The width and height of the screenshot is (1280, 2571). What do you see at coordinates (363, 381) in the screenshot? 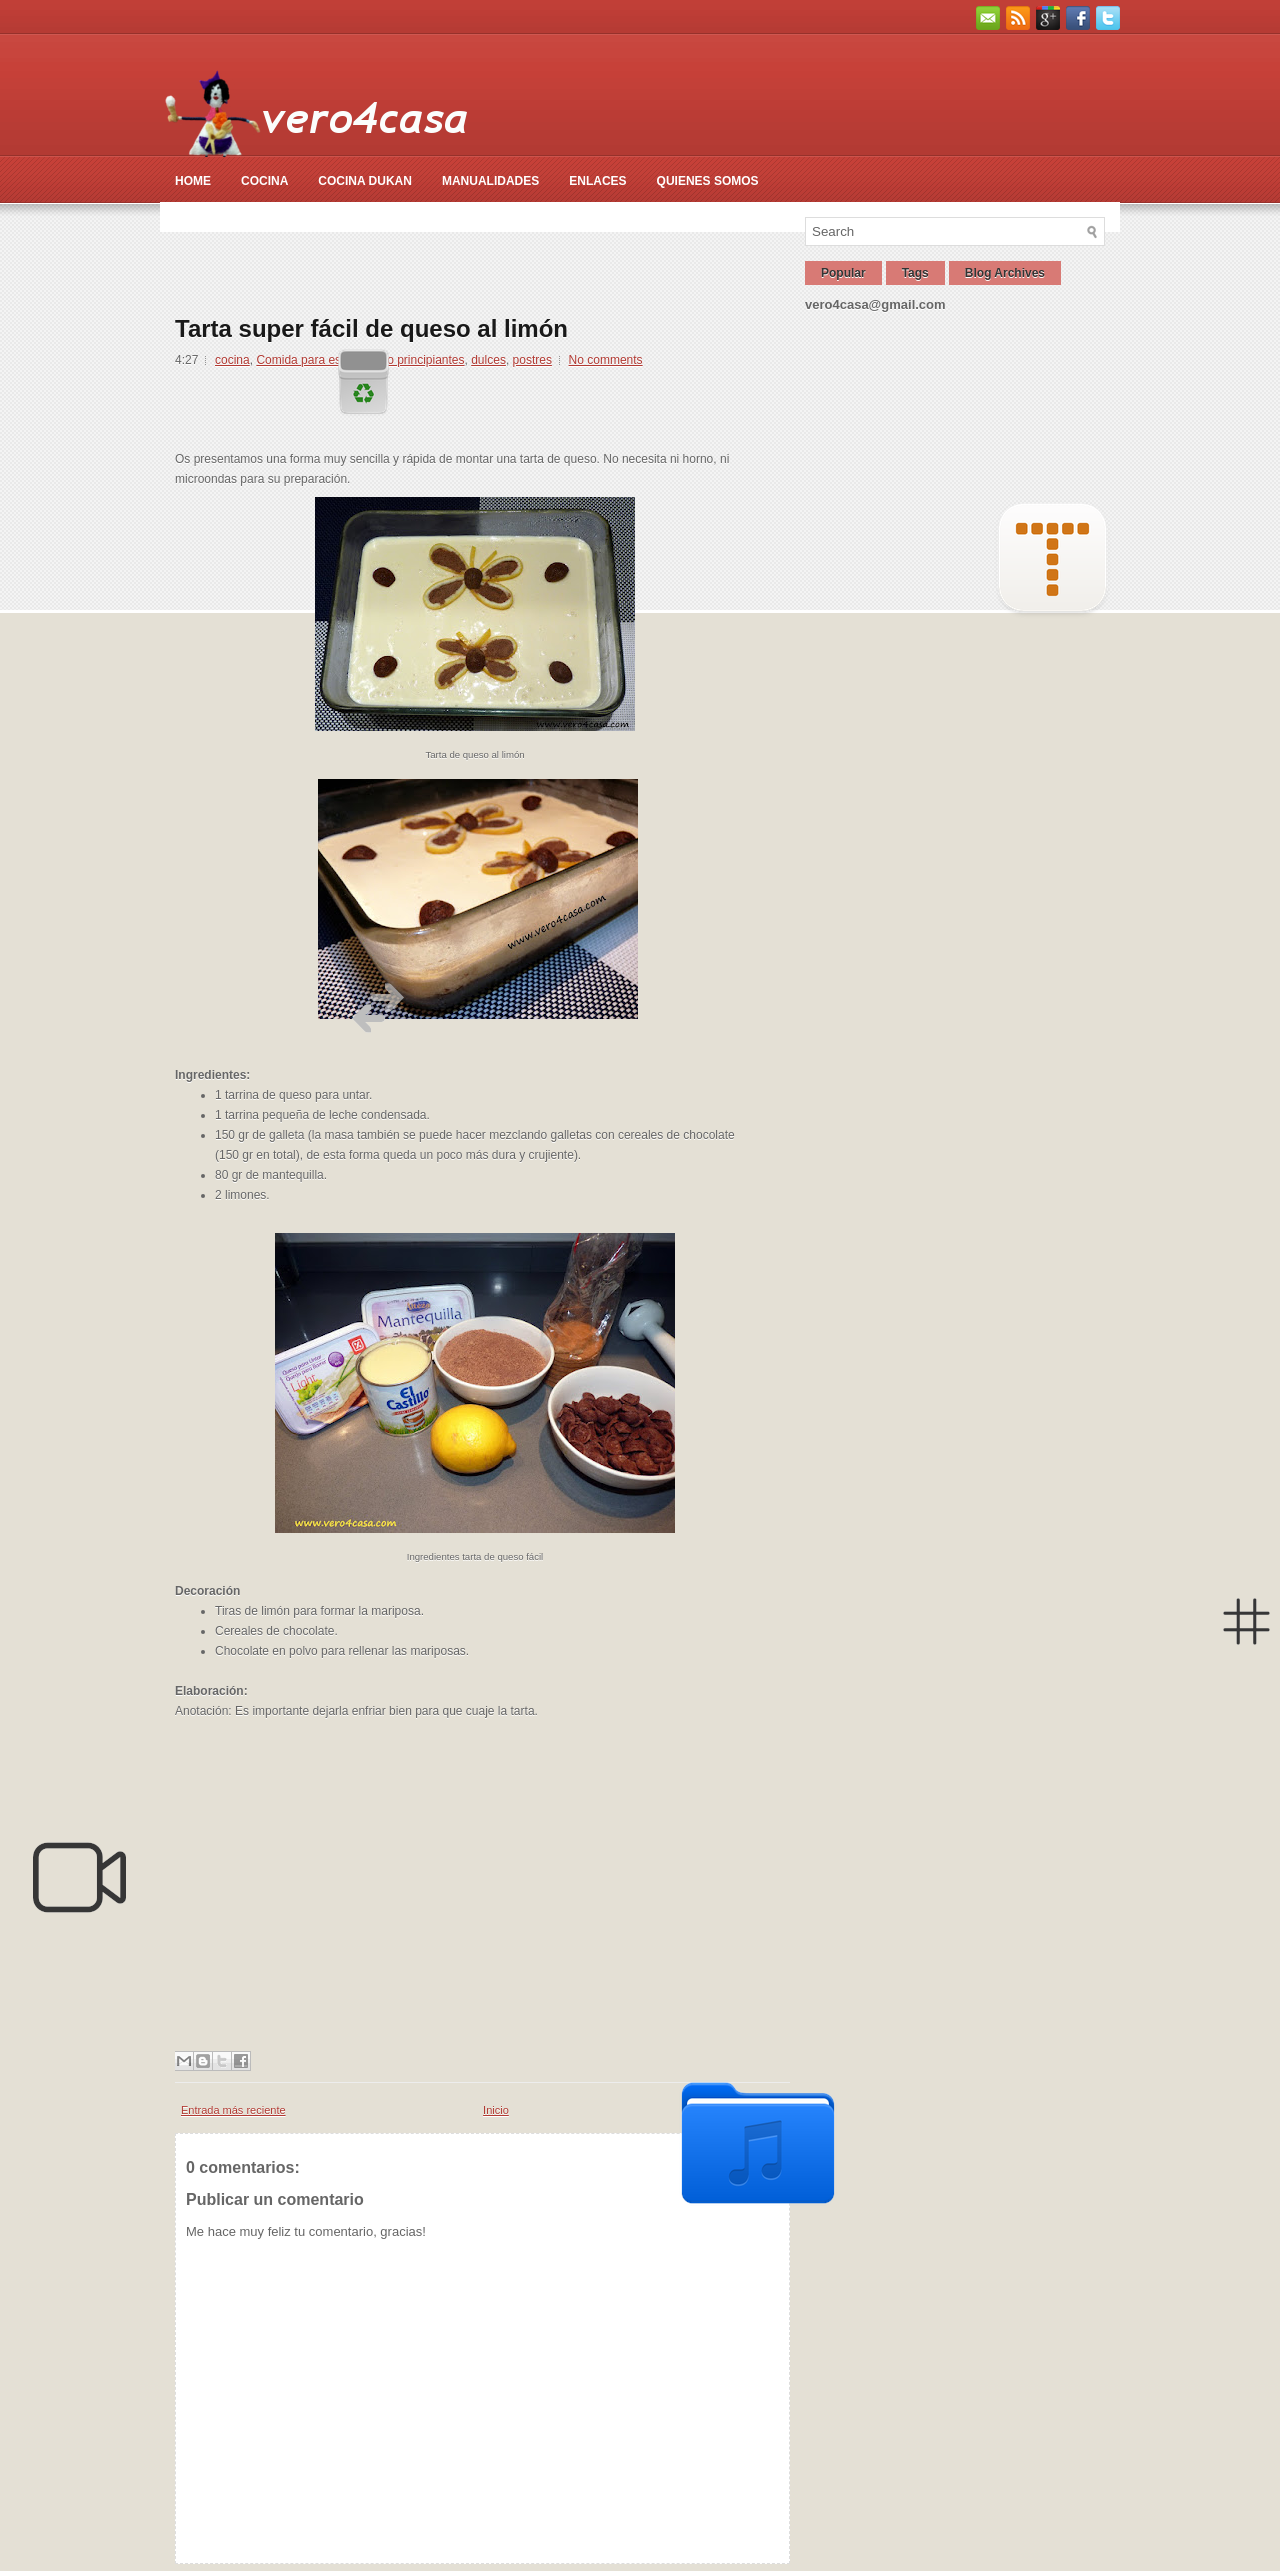
I see `open the trash or recycle bin` at bounding box center [363, 381].